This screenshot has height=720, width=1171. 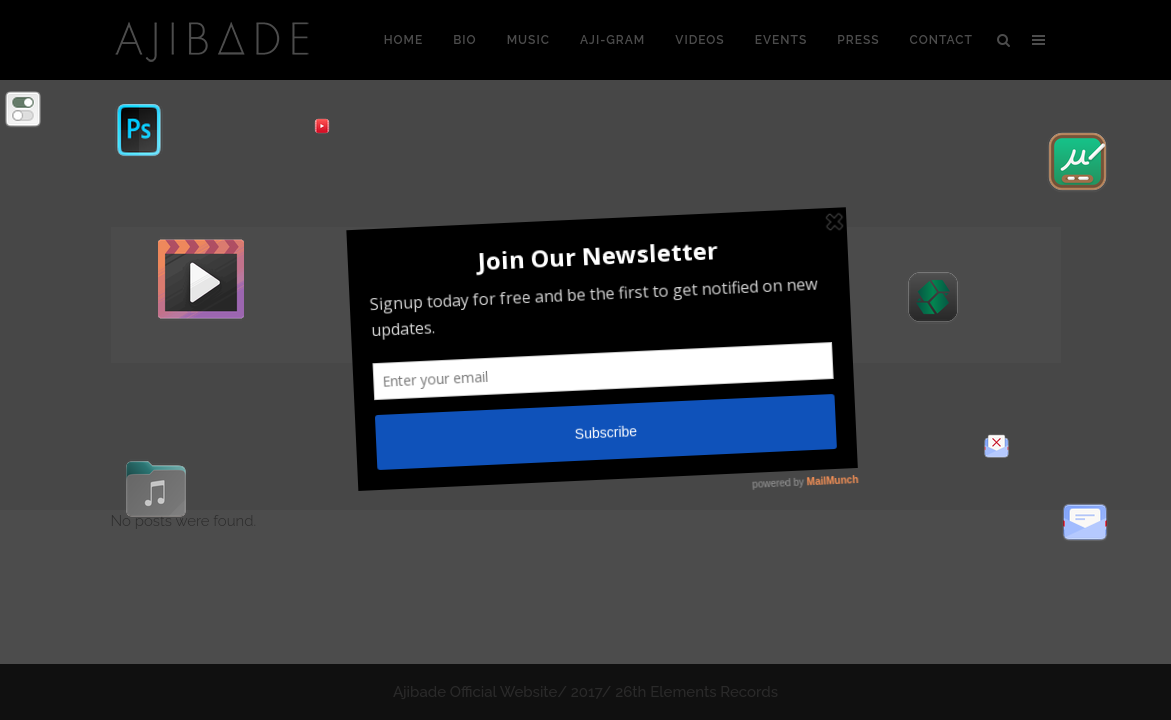 I want to click on mark email as junk or spam, so click(x=996, y=446).